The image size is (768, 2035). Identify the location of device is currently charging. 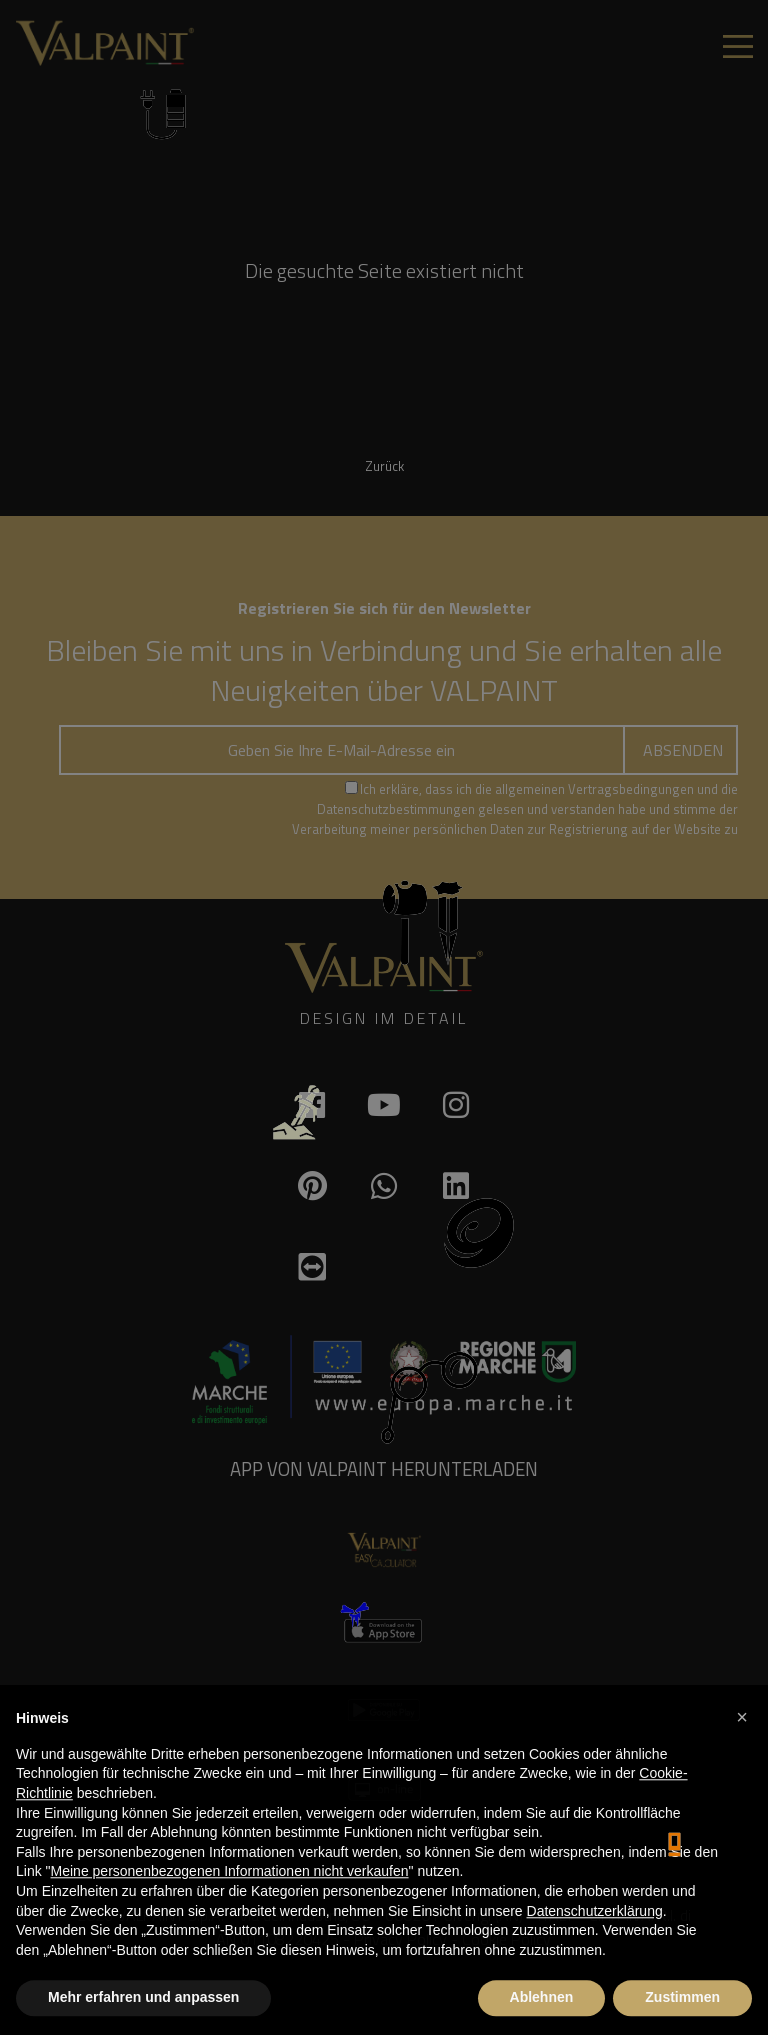
(164, 115).